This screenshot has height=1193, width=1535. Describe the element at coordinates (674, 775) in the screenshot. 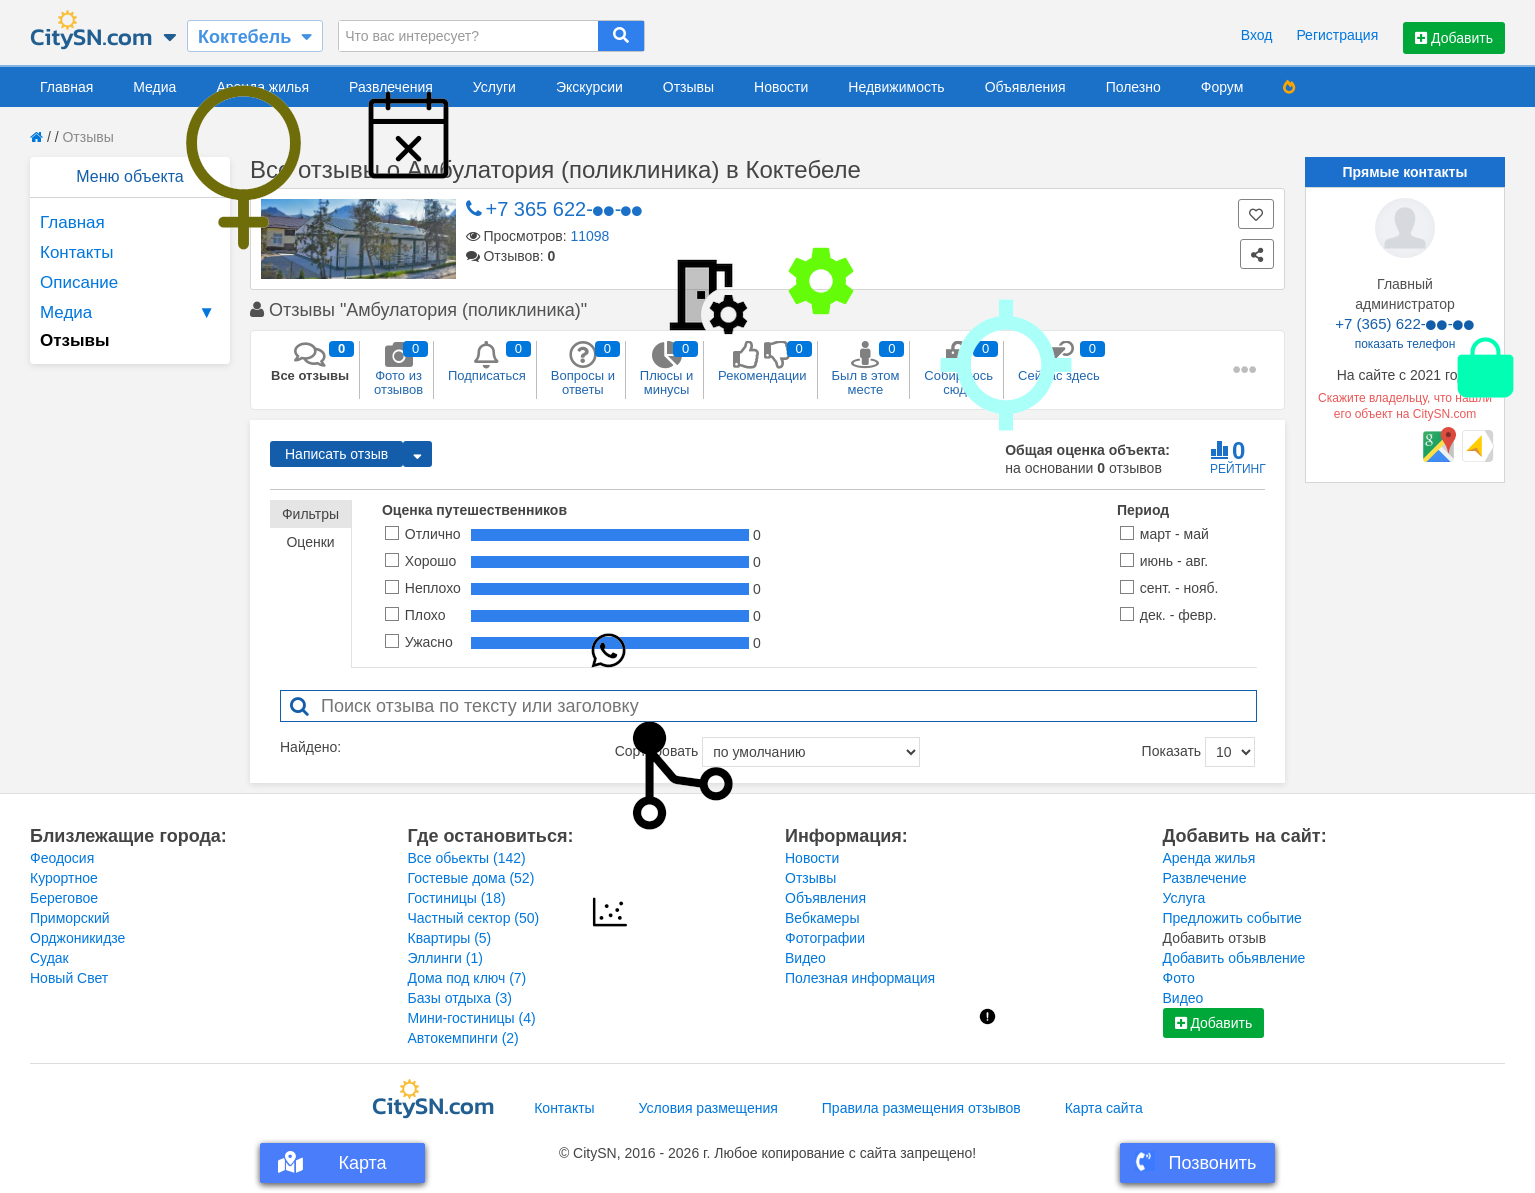

I see `merge branches in version control` at that location.